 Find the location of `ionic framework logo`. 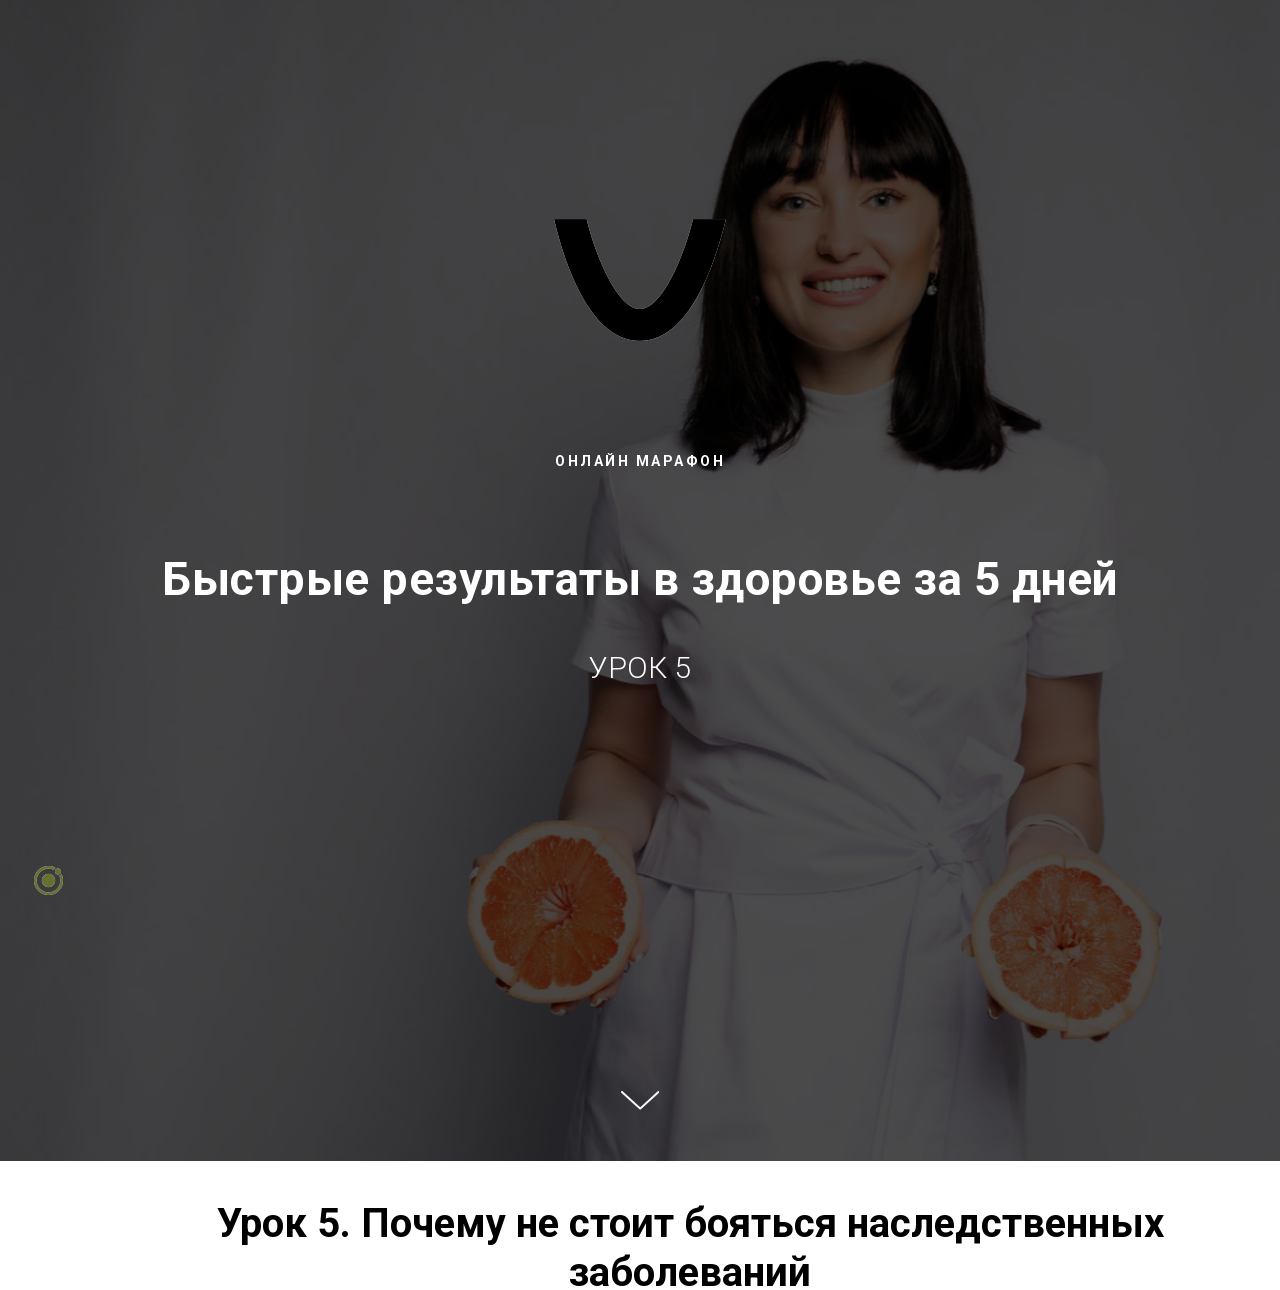

ionic framework logo is located at coordinates (48, 880).